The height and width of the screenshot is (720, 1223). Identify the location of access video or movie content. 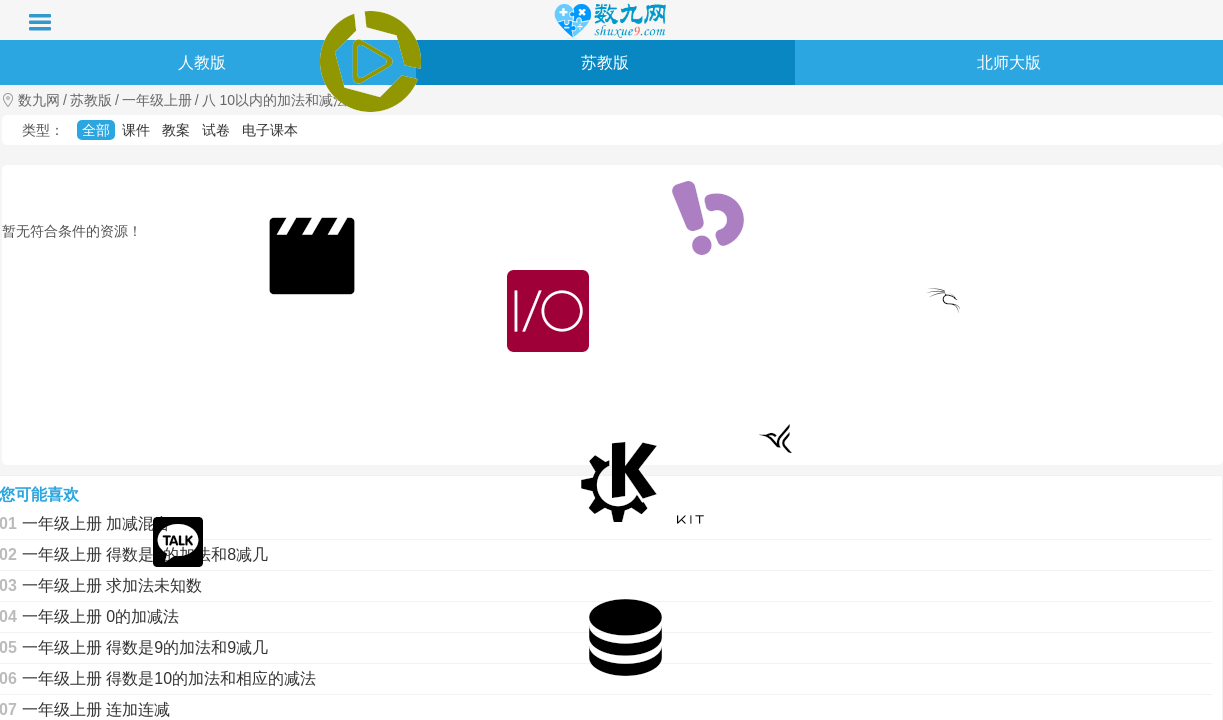
(312, 256).